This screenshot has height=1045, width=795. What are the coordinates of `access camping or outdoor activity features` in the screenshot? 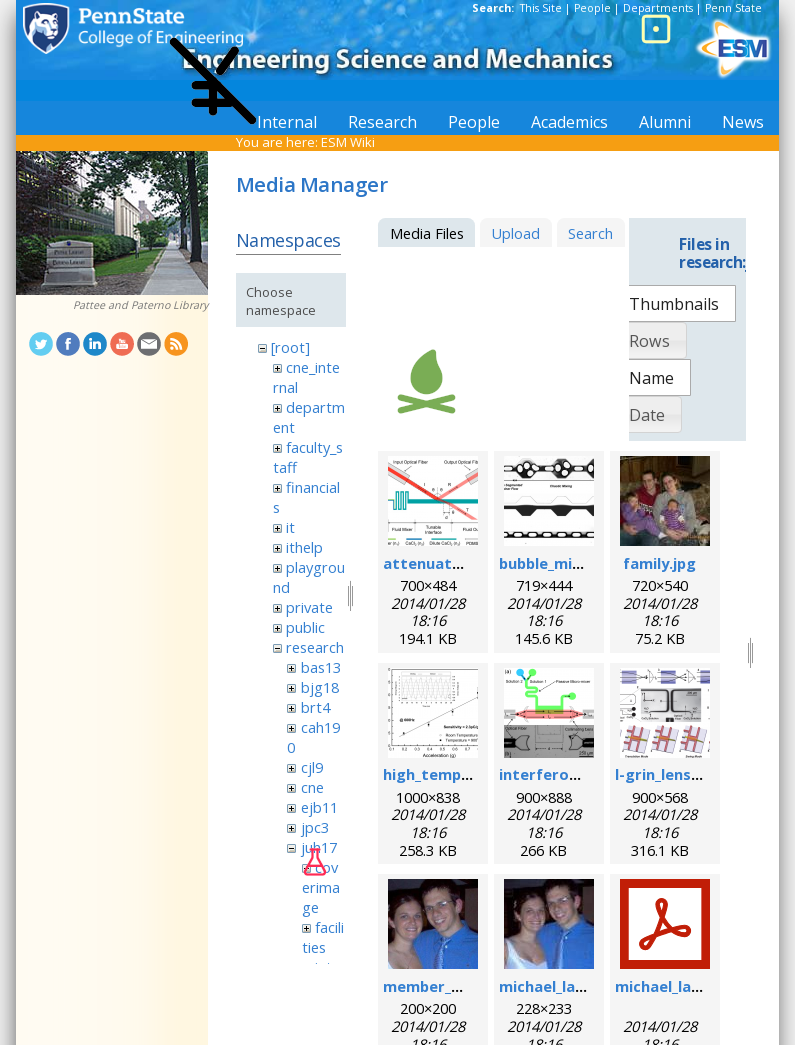 It's located at (426, 381).